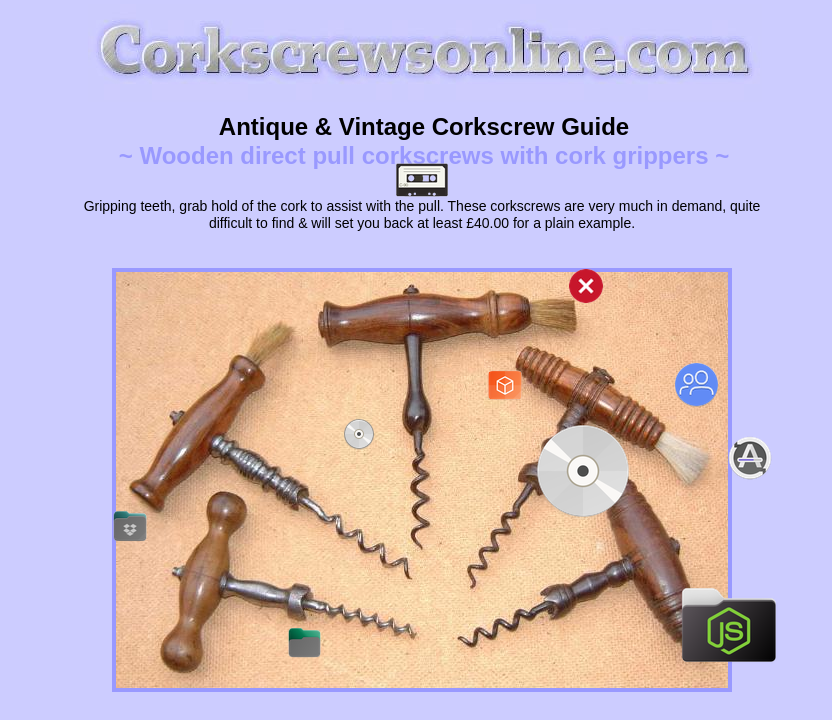  I want to click on check for available software updates, so click(750, 458).